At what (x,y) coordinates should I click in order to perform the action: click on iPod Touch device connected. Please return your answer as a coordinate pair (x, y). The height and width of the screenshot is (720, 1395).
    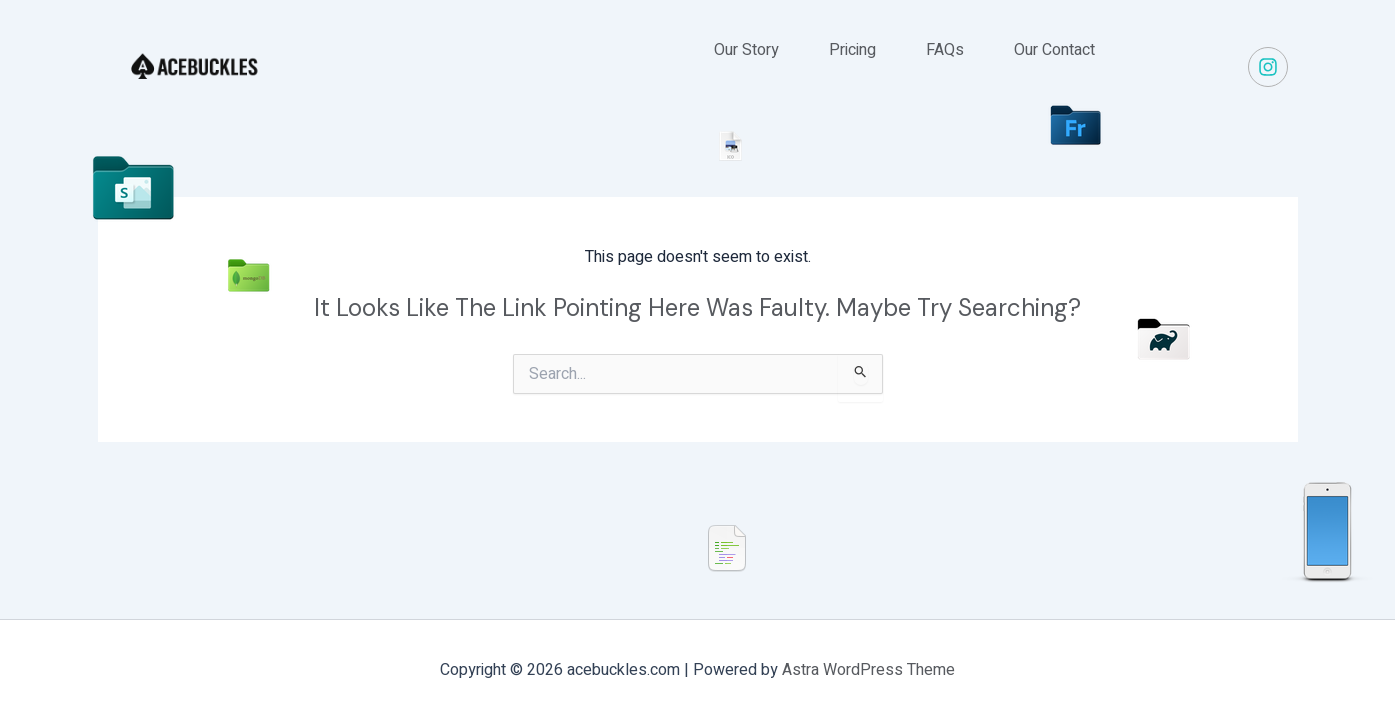
    Looking at the image, I should click on (1327, 532).